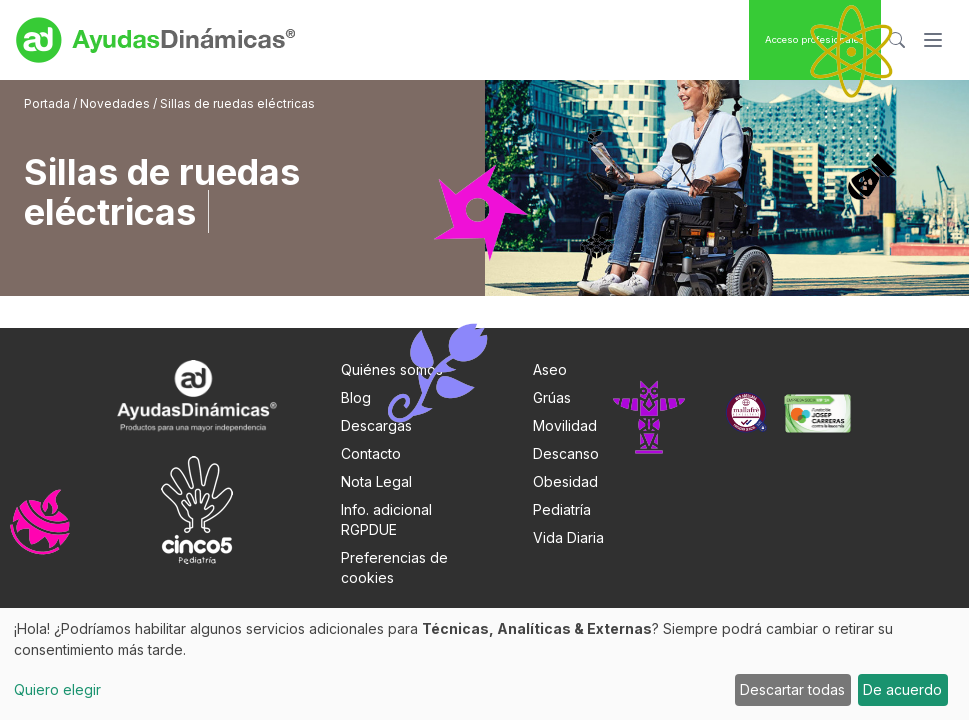 The width and height of the screenshot is (969, 720). Describe the element at coordinates (438, 374) in the screenshot. I see `indicates a closed or dormant plant in a gardening game` at that location.